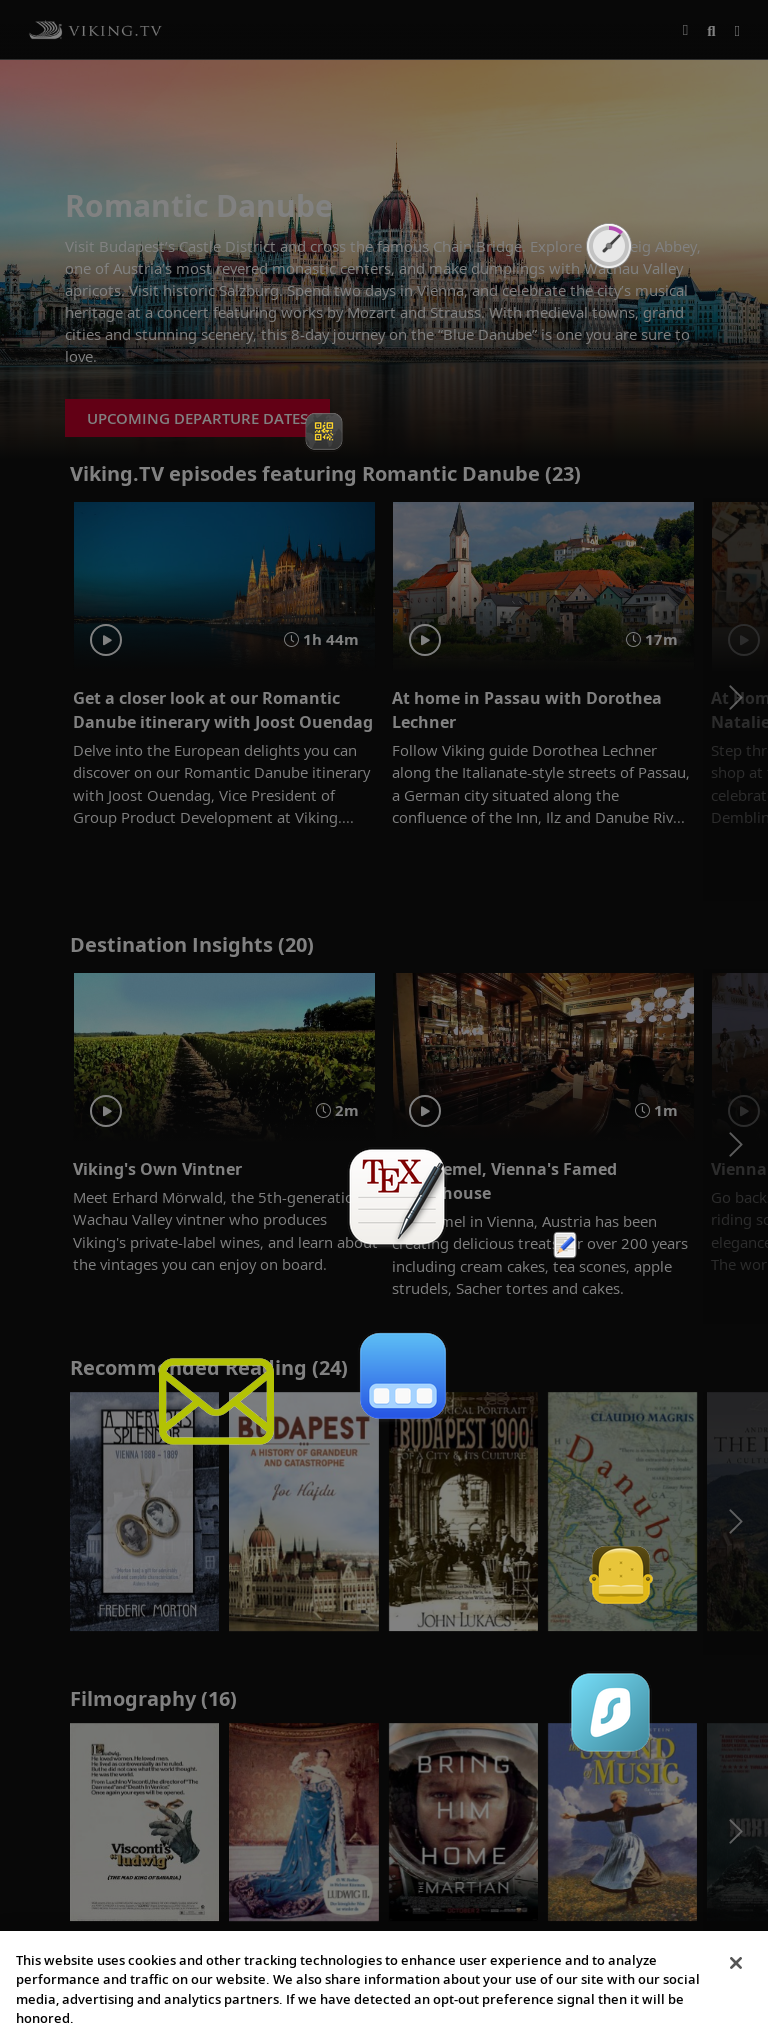  Describe the element at coordinates (621, 1575) in the screenshot. I see `open Girens media player app` at that location.